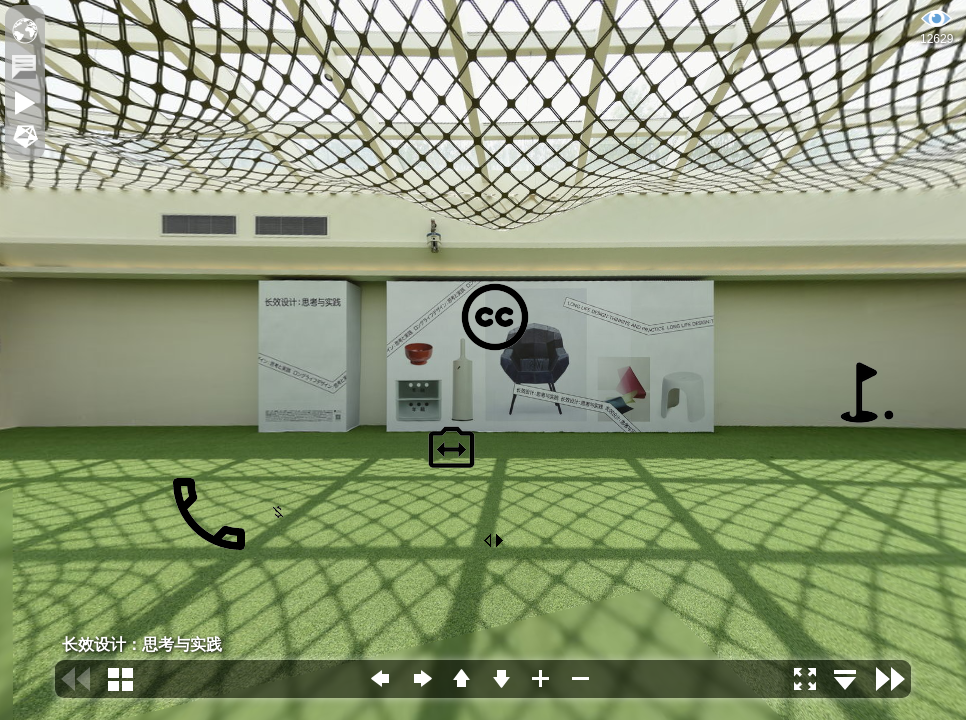  Describe the element at coordinates (495, 317) in the screenshot. I see `indicates content is licensed under creative commons` at that location.